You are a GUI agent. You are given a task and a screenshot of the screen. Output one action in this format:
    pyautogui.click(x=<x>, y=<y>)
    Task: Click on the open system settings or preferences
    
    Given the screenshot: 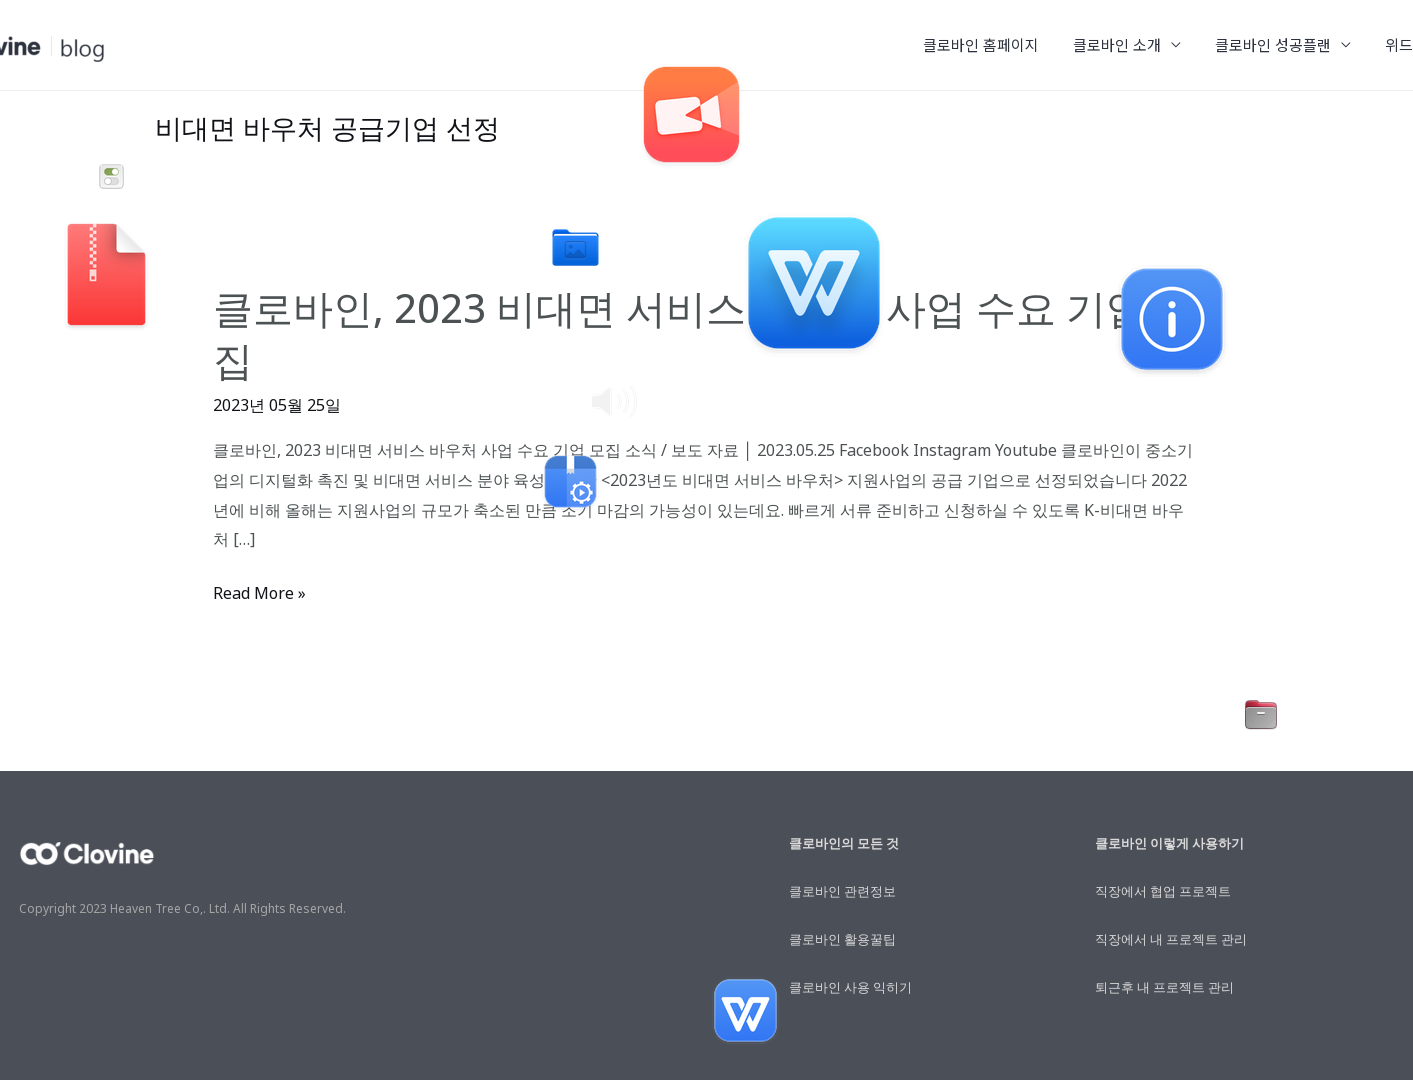 What is the action you would take?
    pyautogui.click(x=111, y=176)
    